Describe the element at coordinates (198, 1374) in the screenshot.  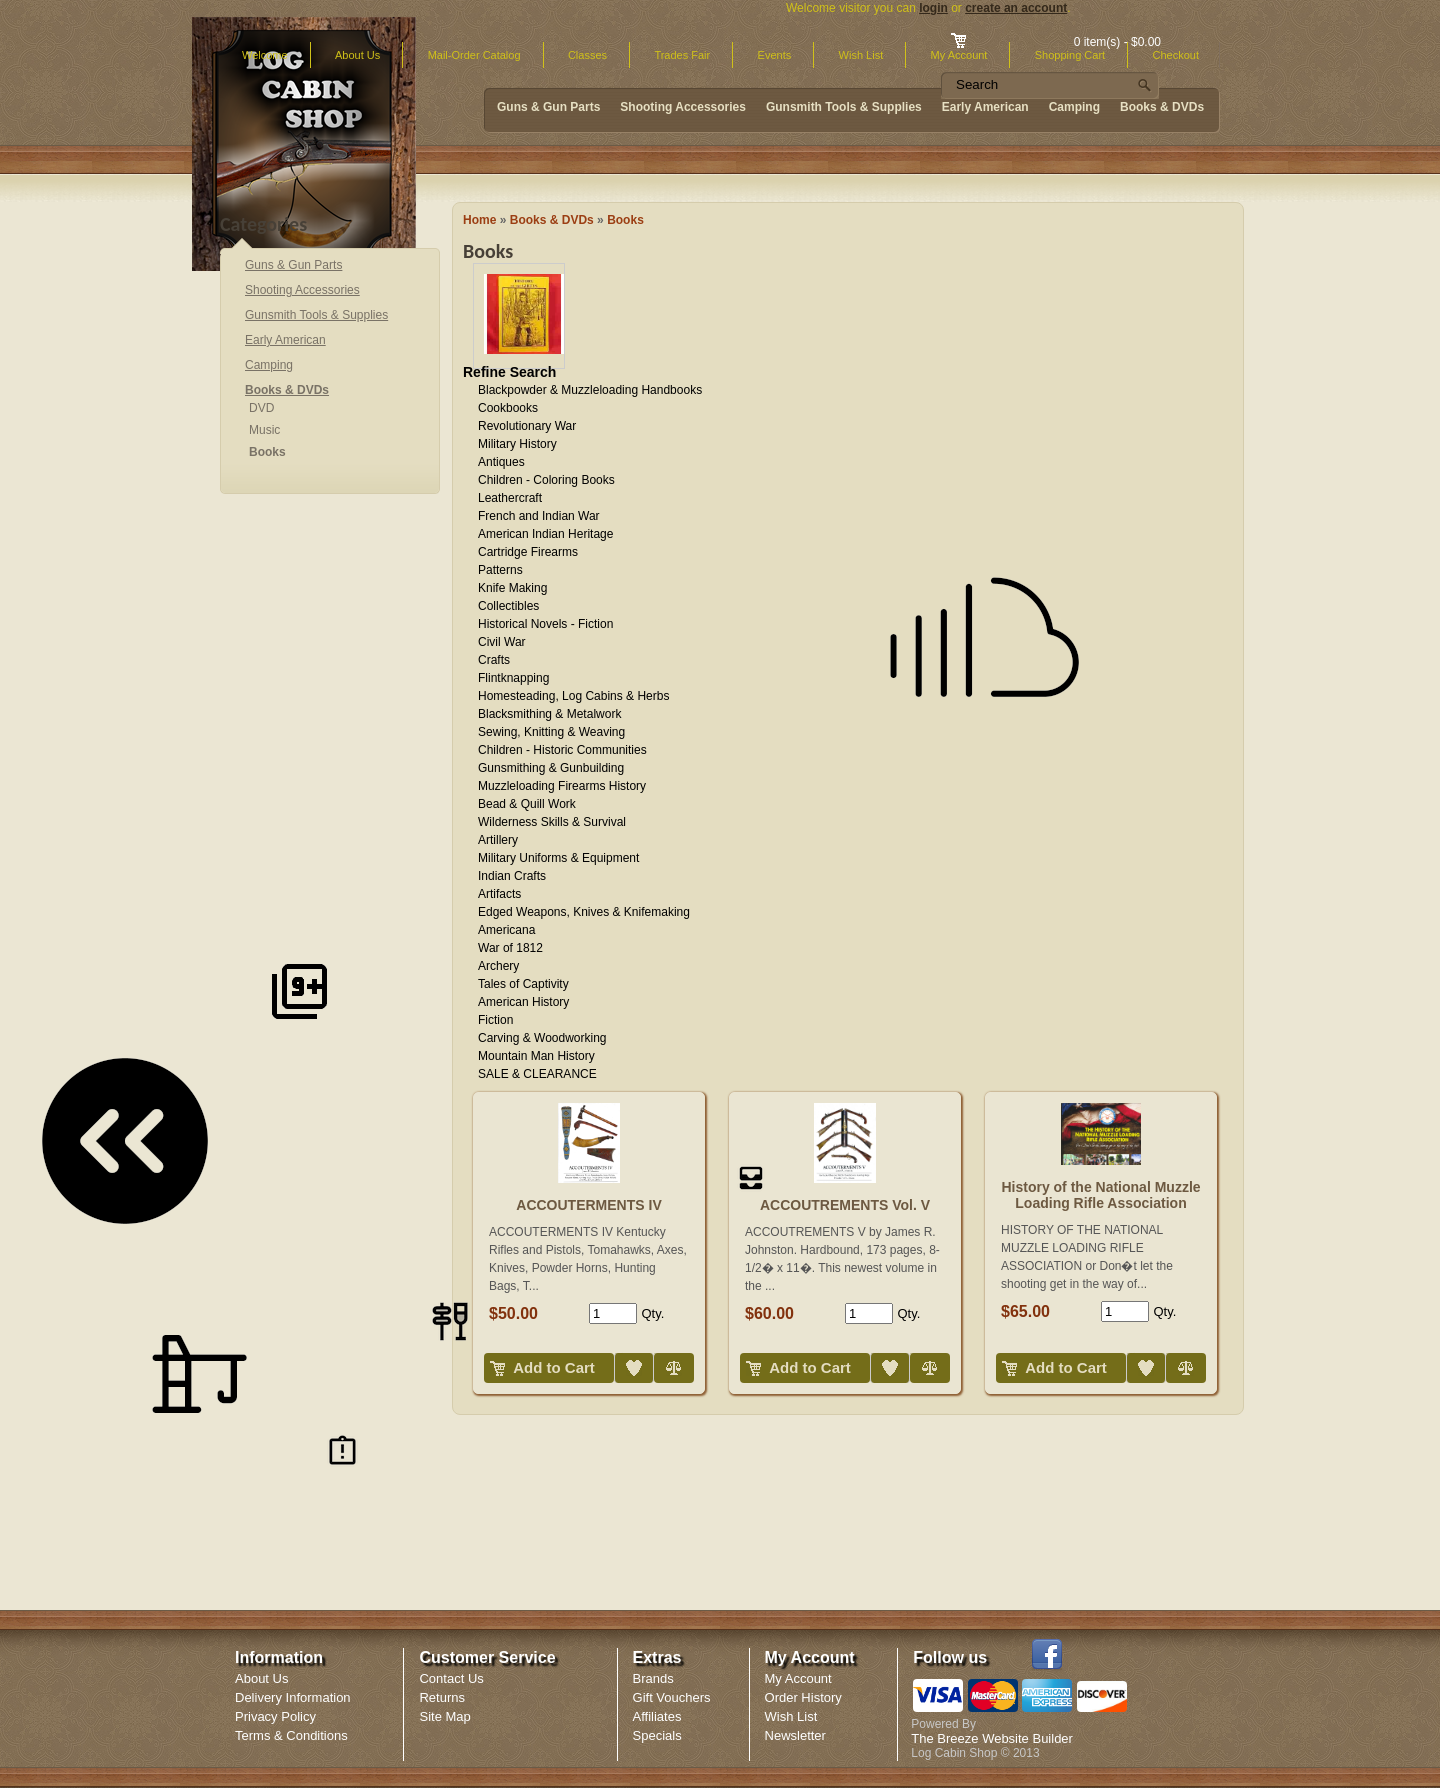
I see `construction or building in progress` at that location.